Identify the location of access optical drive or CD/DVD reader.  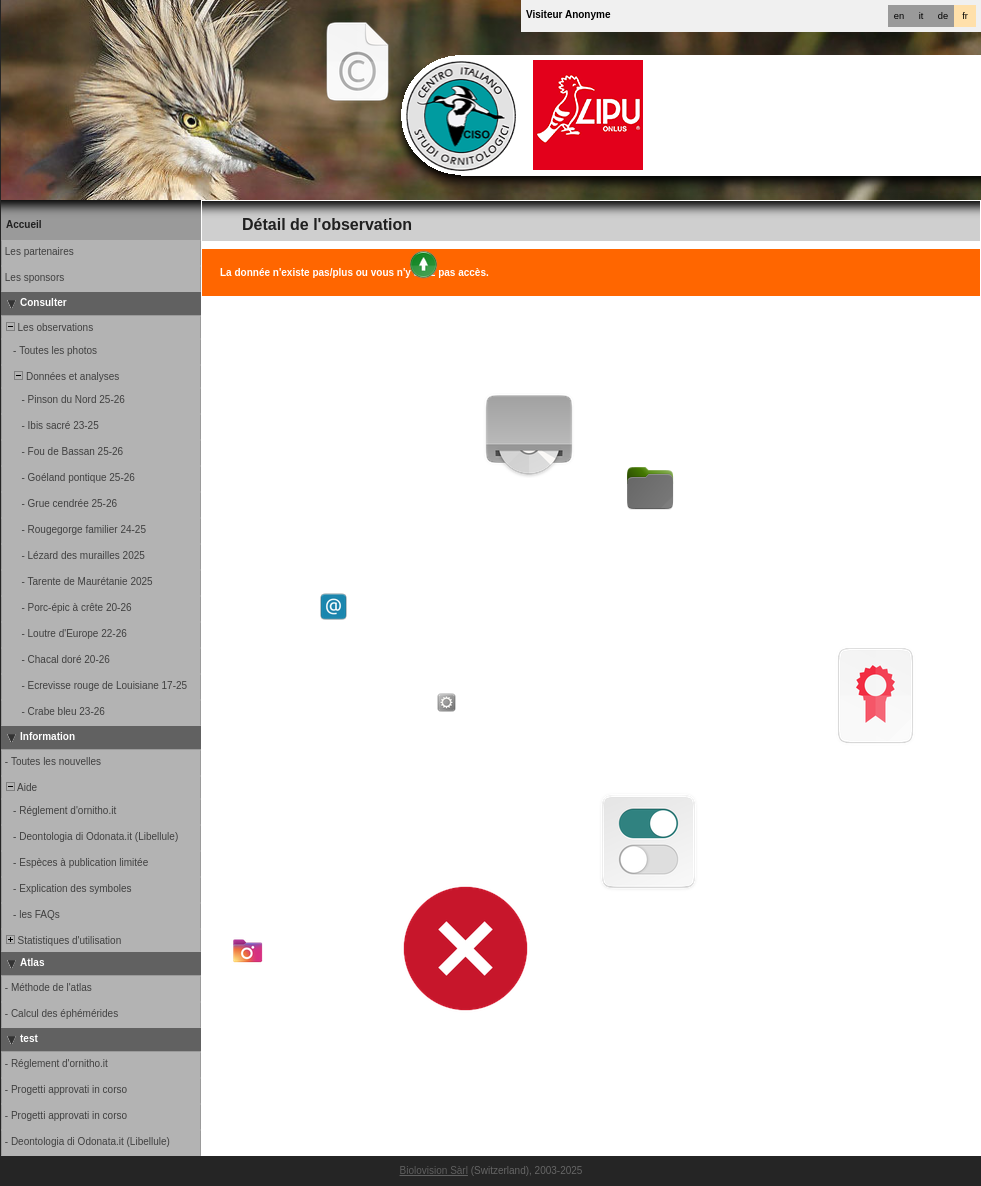
(529, 429).